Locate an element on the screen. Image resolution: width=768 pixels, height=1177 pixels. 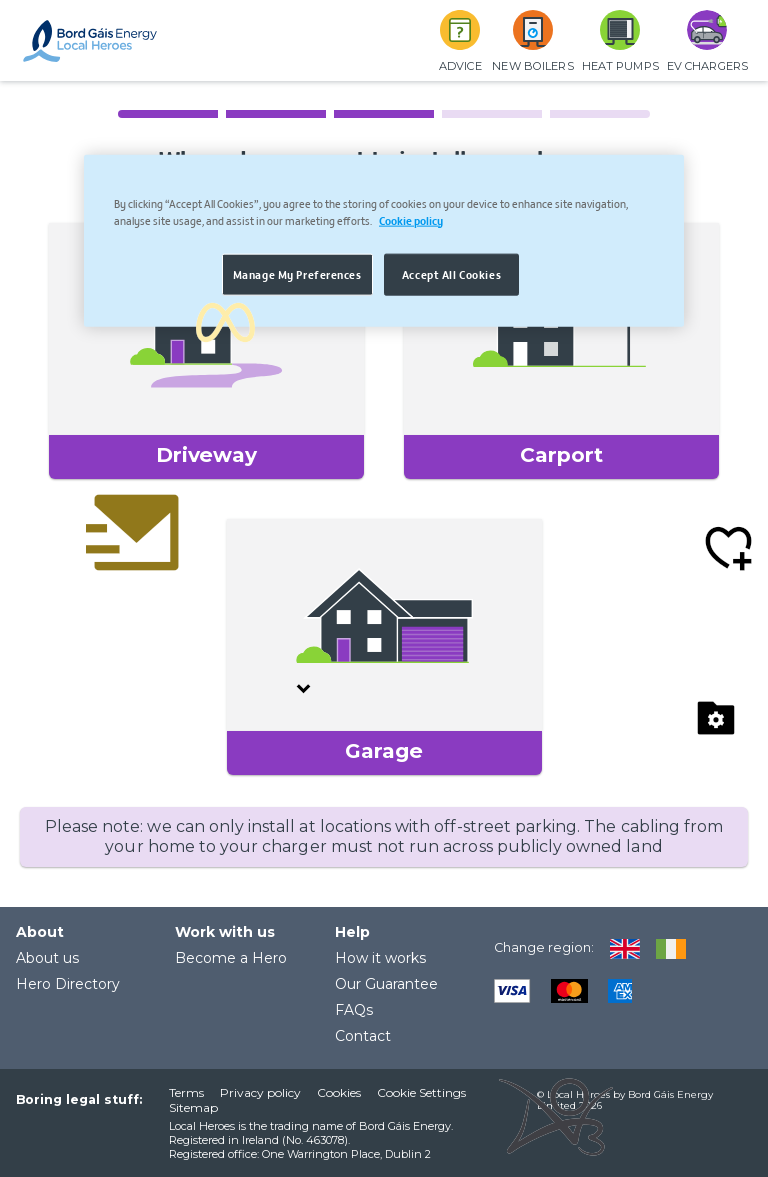
access folder settings or preferences is located at coordinates (716, 718).